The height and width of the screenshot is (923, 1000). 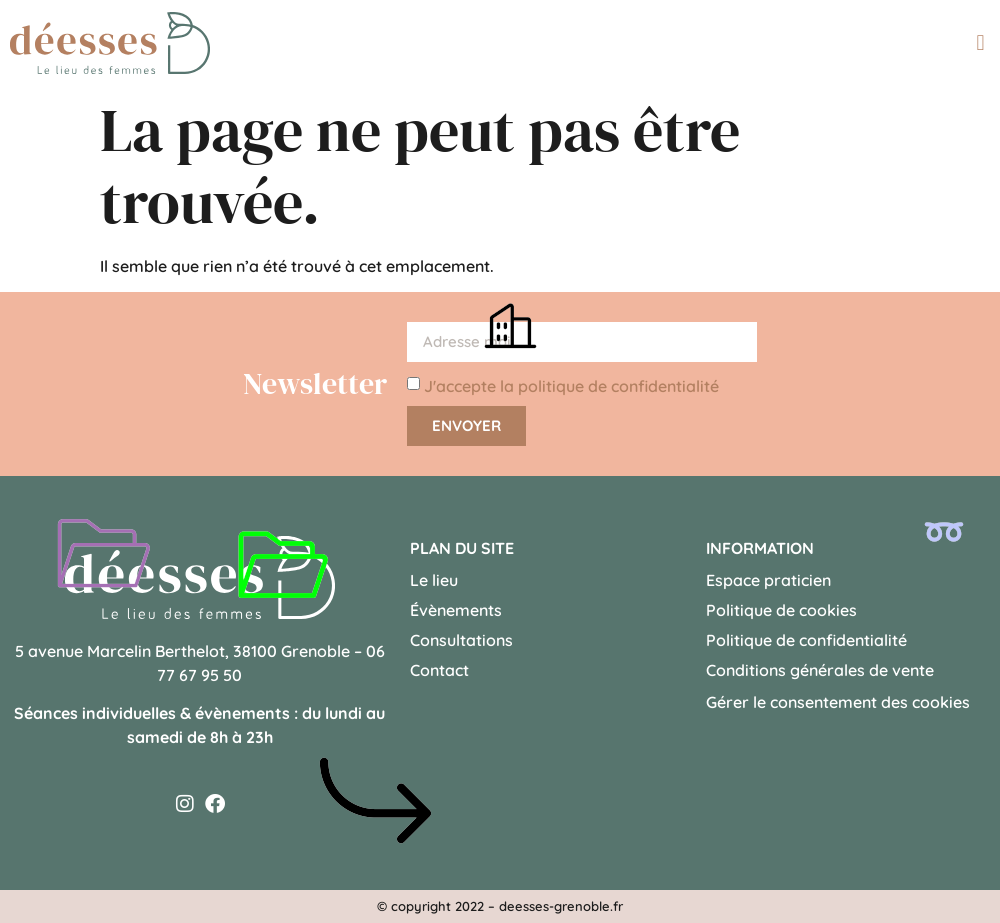 What do you see at coordinates (280, 563) in the screenshot?
I see `open folder to view contents` at bounding box center [280, 563].